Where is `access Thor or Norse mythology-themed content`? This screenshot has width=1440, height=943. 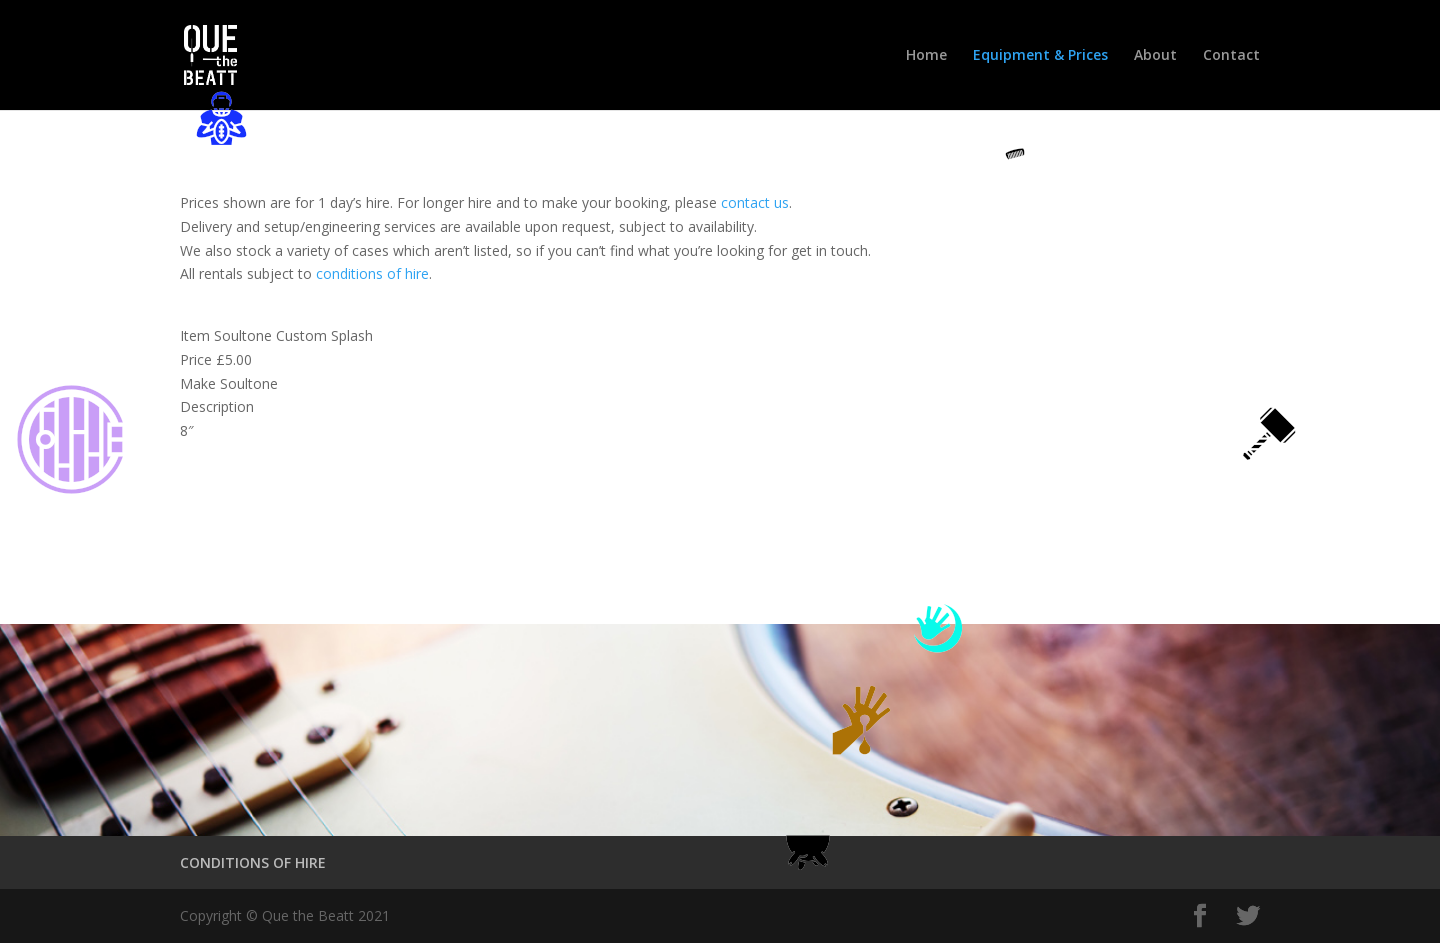
access Thor or Norse mythology-themed content is located at coordinates (1269, 434).